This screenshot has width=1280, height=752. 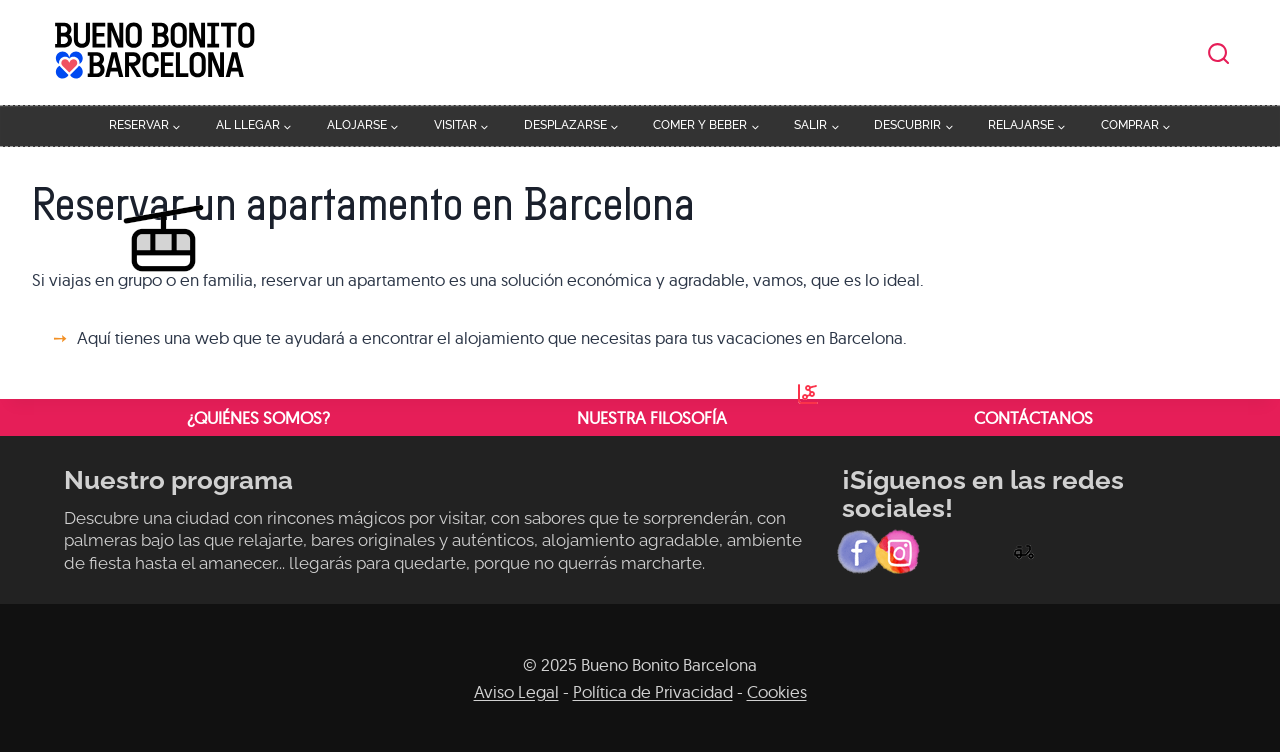 What do you see at coordinates (808, 394) in the screenshot?
I see `view network analytics or graph data` at bounding box center [808, 394].